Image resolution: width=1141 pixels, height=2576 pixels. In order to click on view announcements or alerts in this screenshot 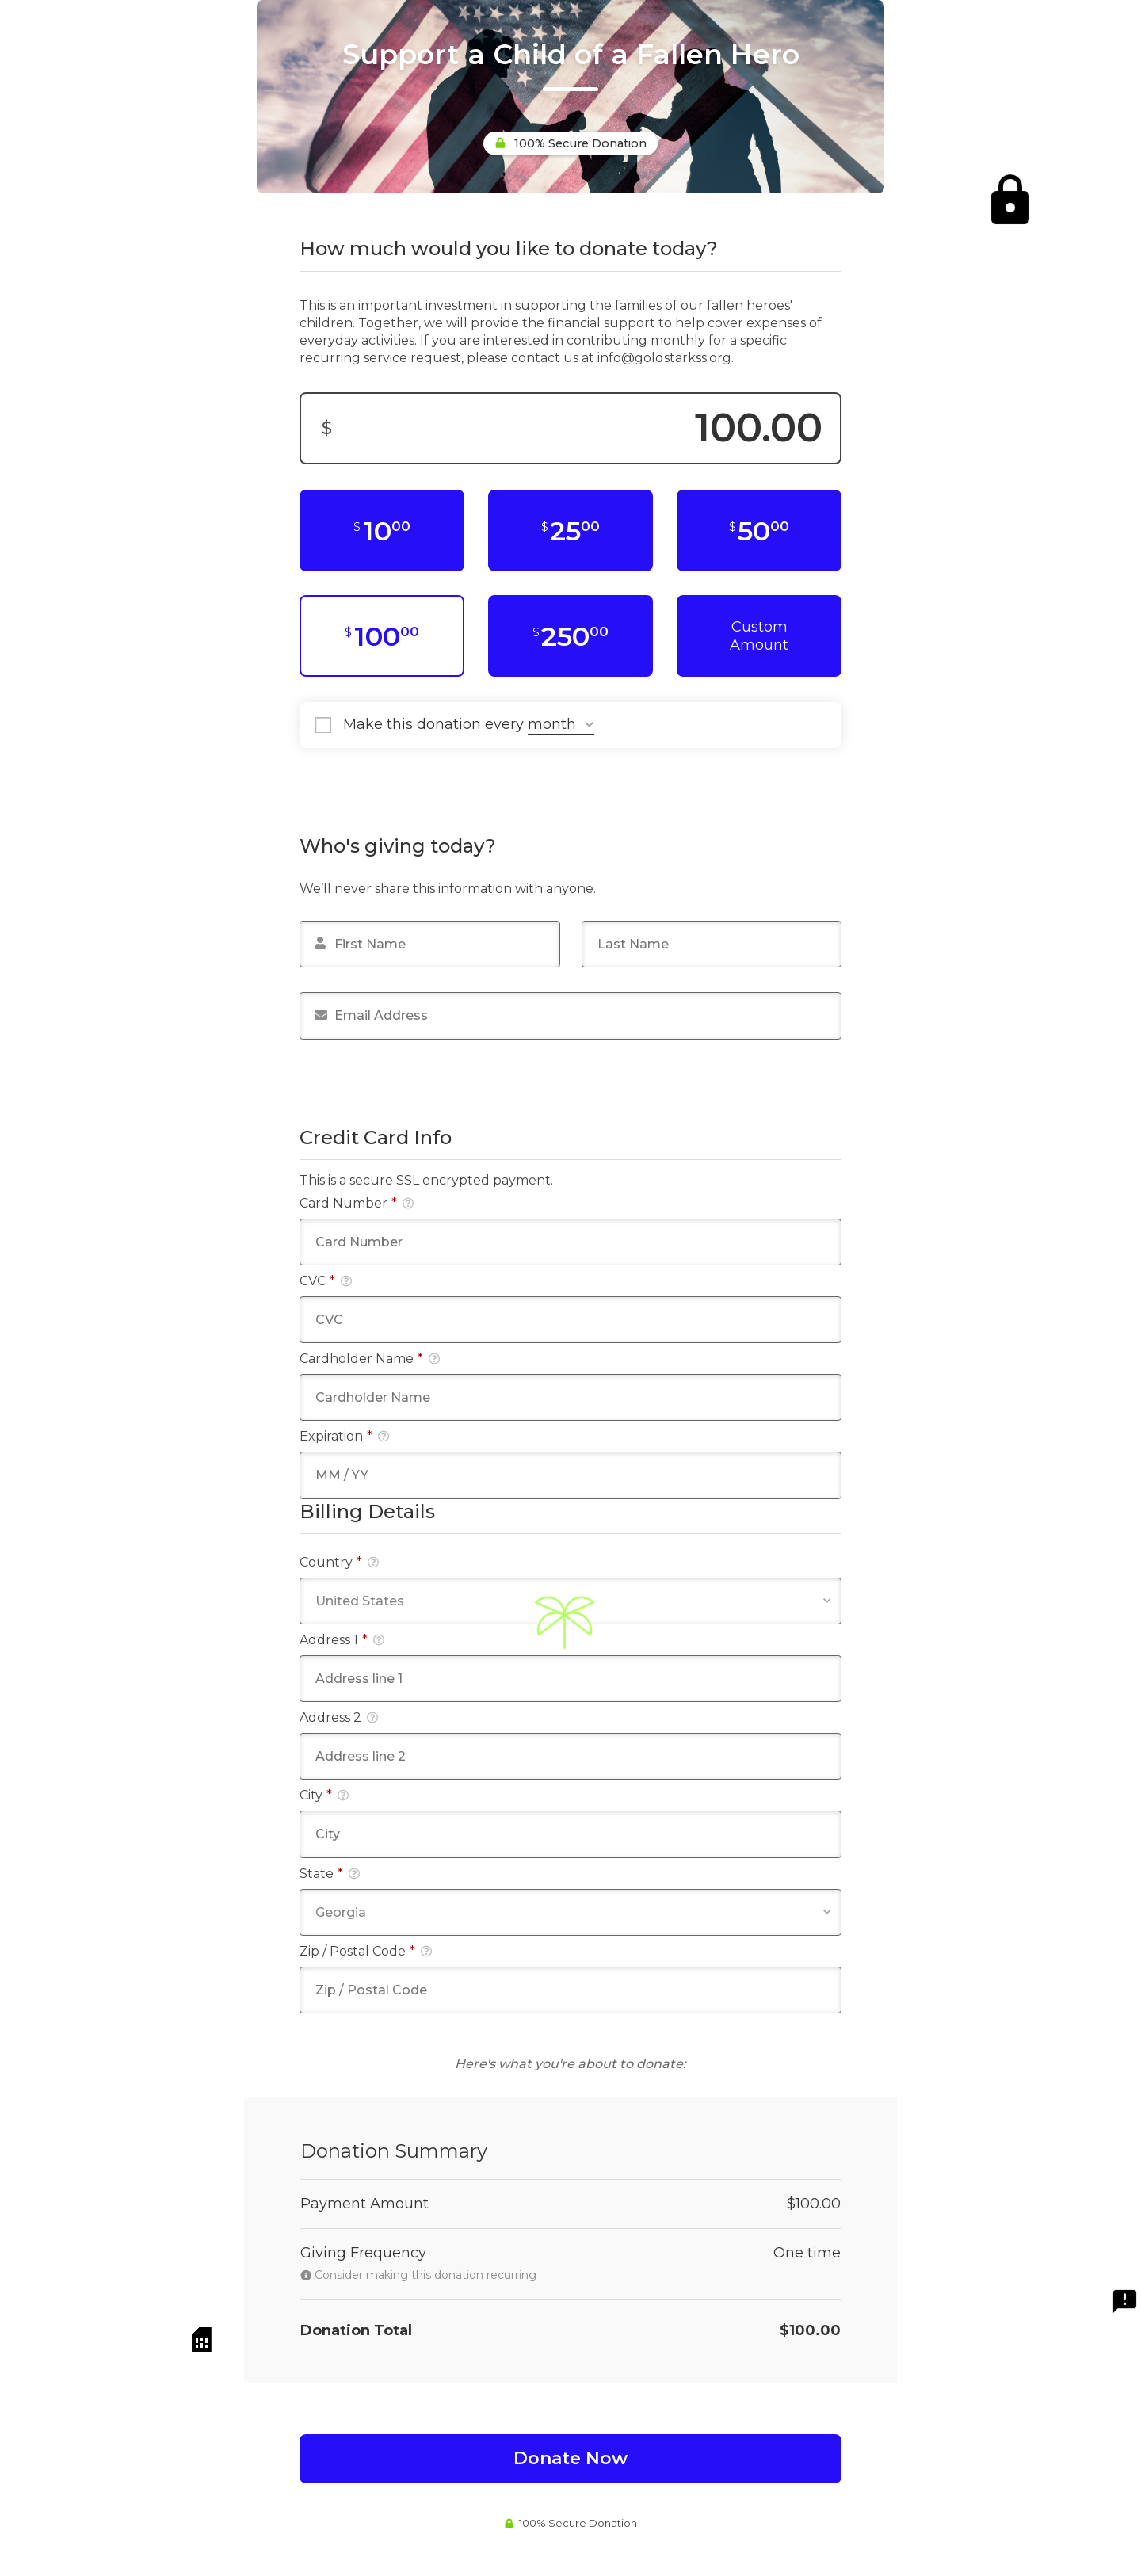, I will do `click(1124, 2301)`.